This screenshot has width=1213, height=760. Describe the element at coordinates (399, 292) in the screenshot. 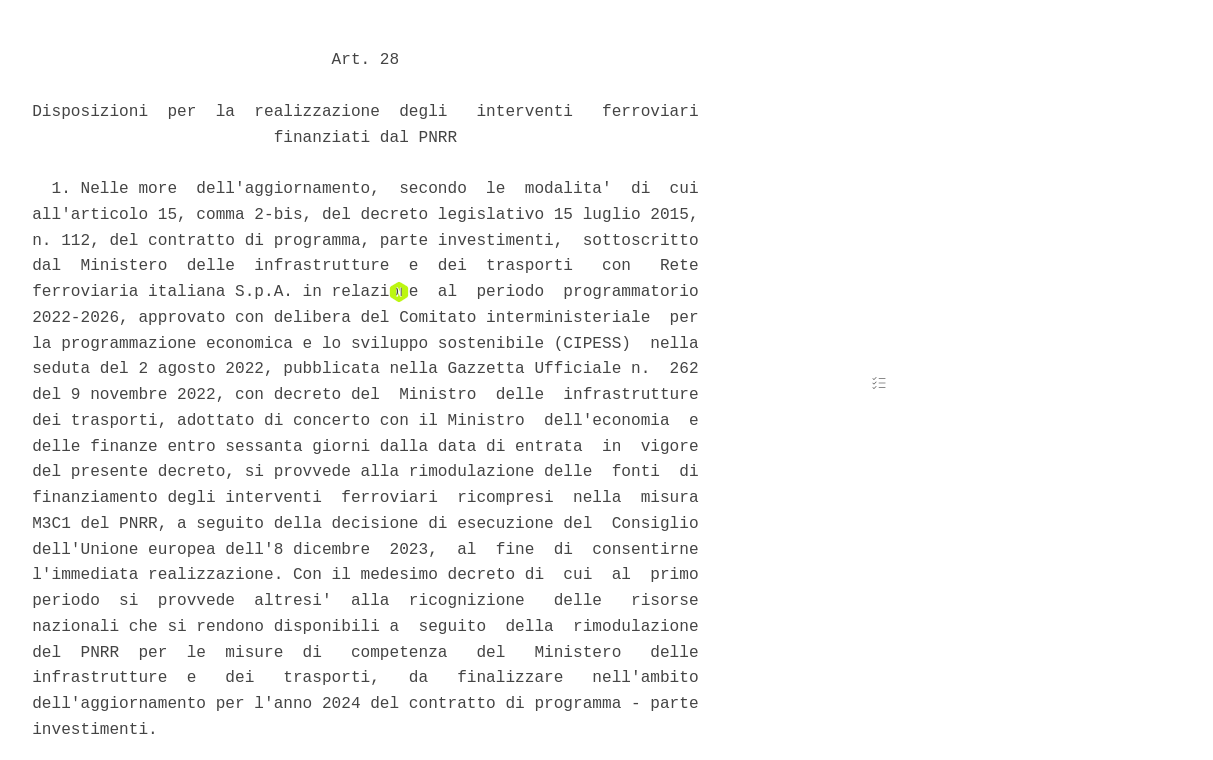

I see `indicates a notification or new item` at that location.